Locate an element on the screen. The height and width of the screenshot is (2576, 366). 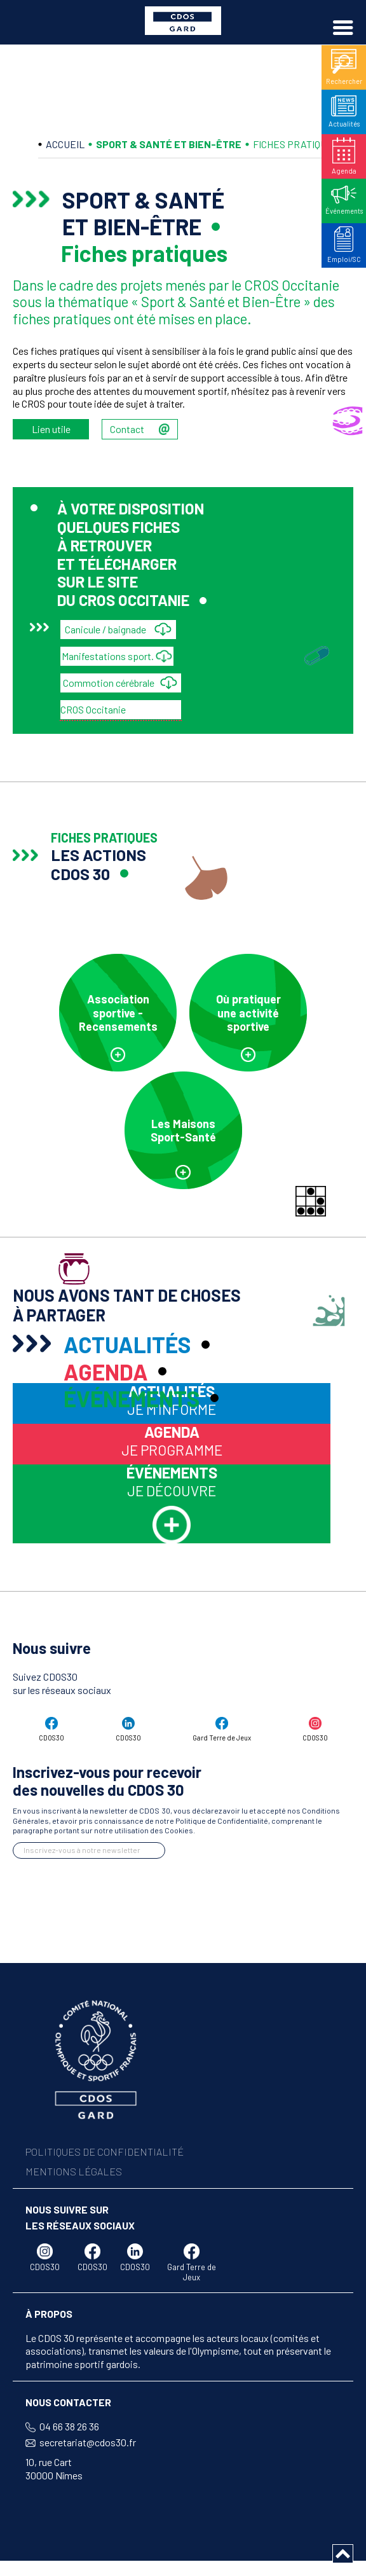
nature or botanical category indicator is located at coordinates (206, 878).